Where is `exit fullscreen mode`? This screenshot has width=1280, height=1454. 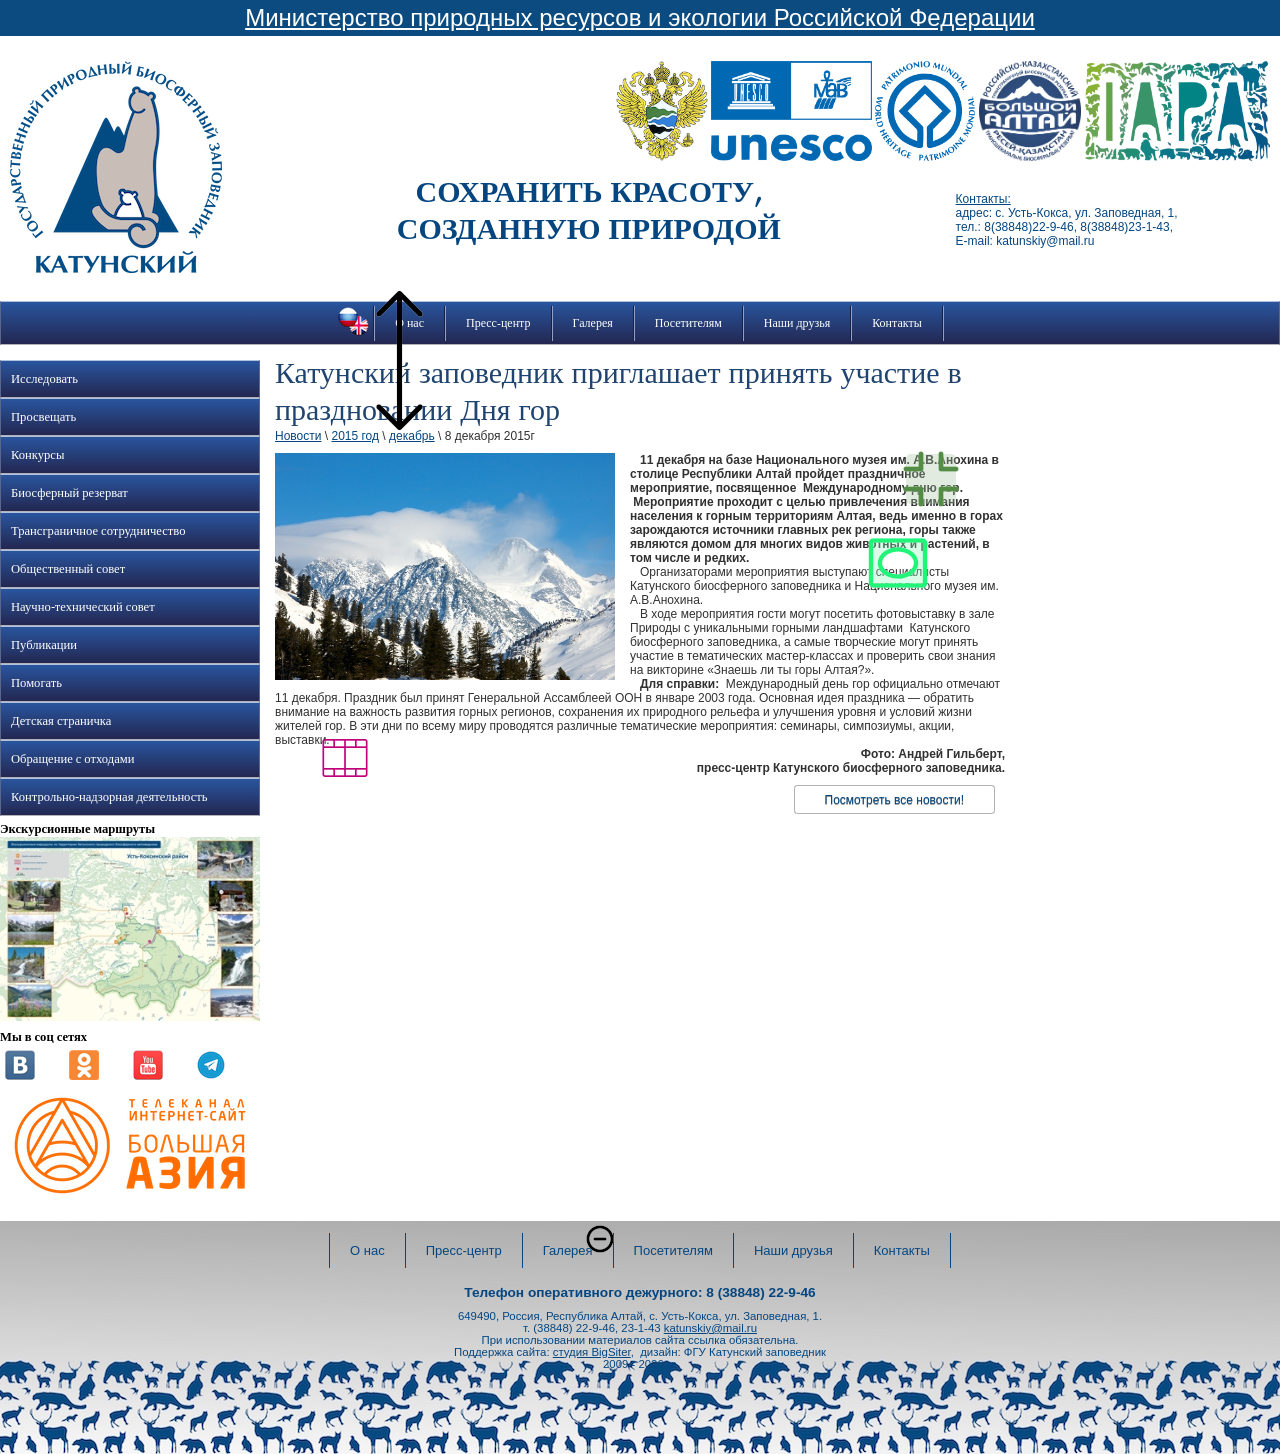
exit fullscreen mode is located at coordinates (931, 479).